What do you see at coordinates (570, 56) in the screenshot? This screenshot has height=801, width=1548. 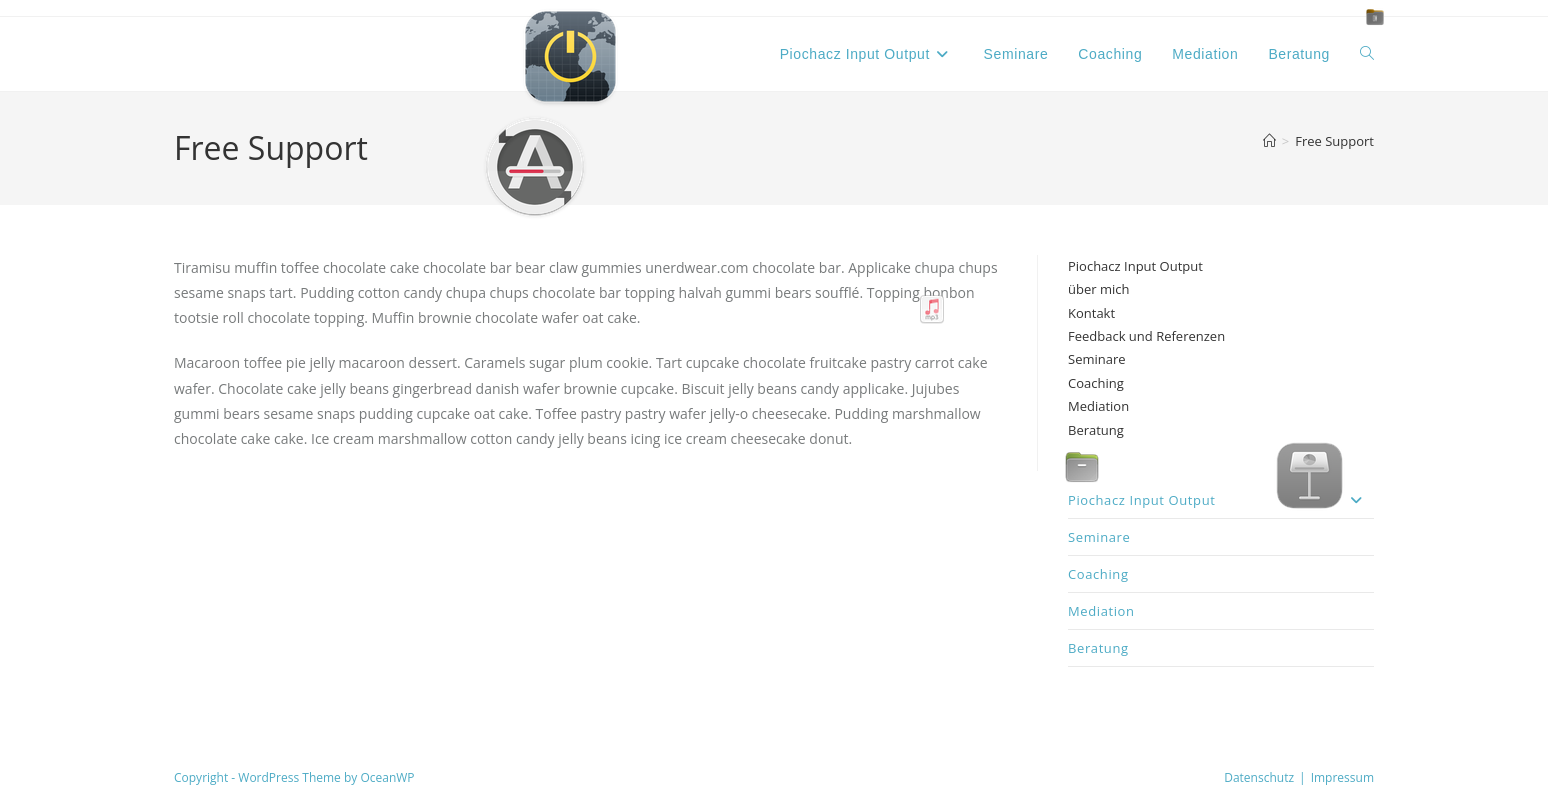 I see `configure wake-on-lan network settings` at bounding box center [570, 56].